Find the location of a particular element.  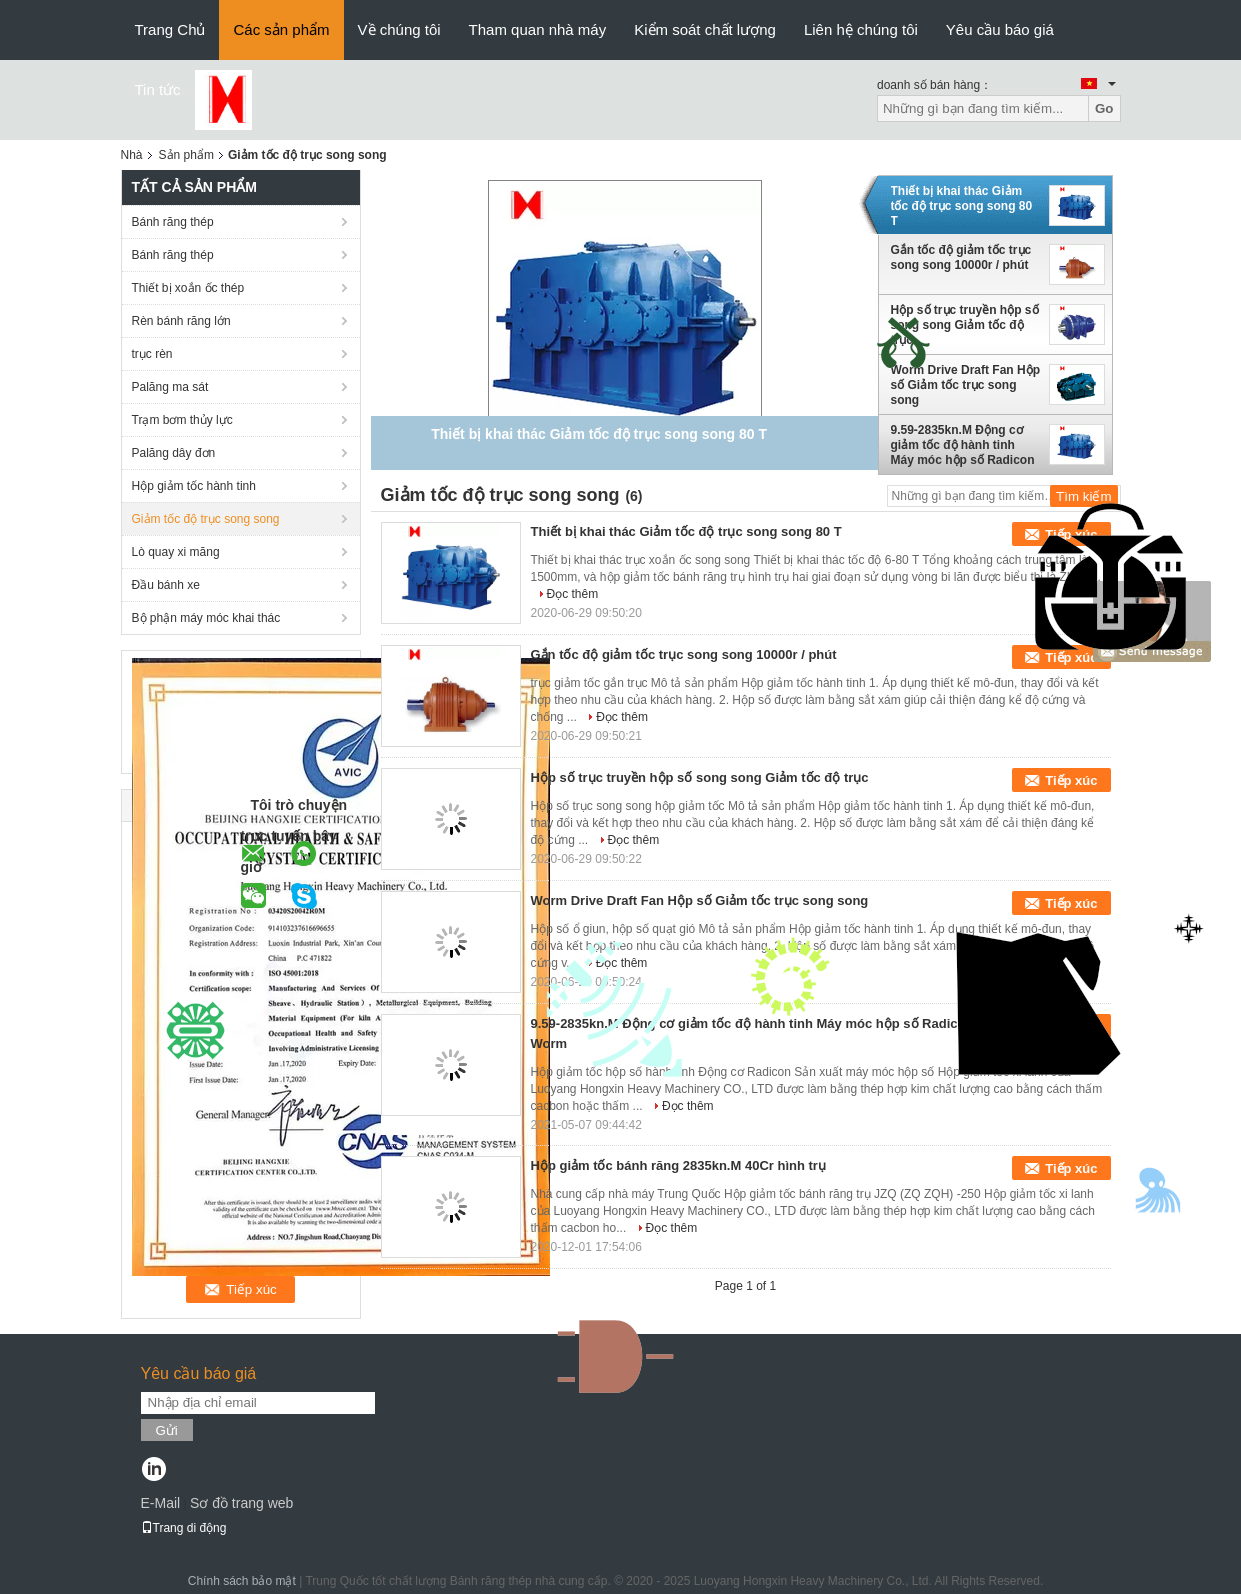

decorative frost or ice effect indicator is located at coordinates (1188, 928).